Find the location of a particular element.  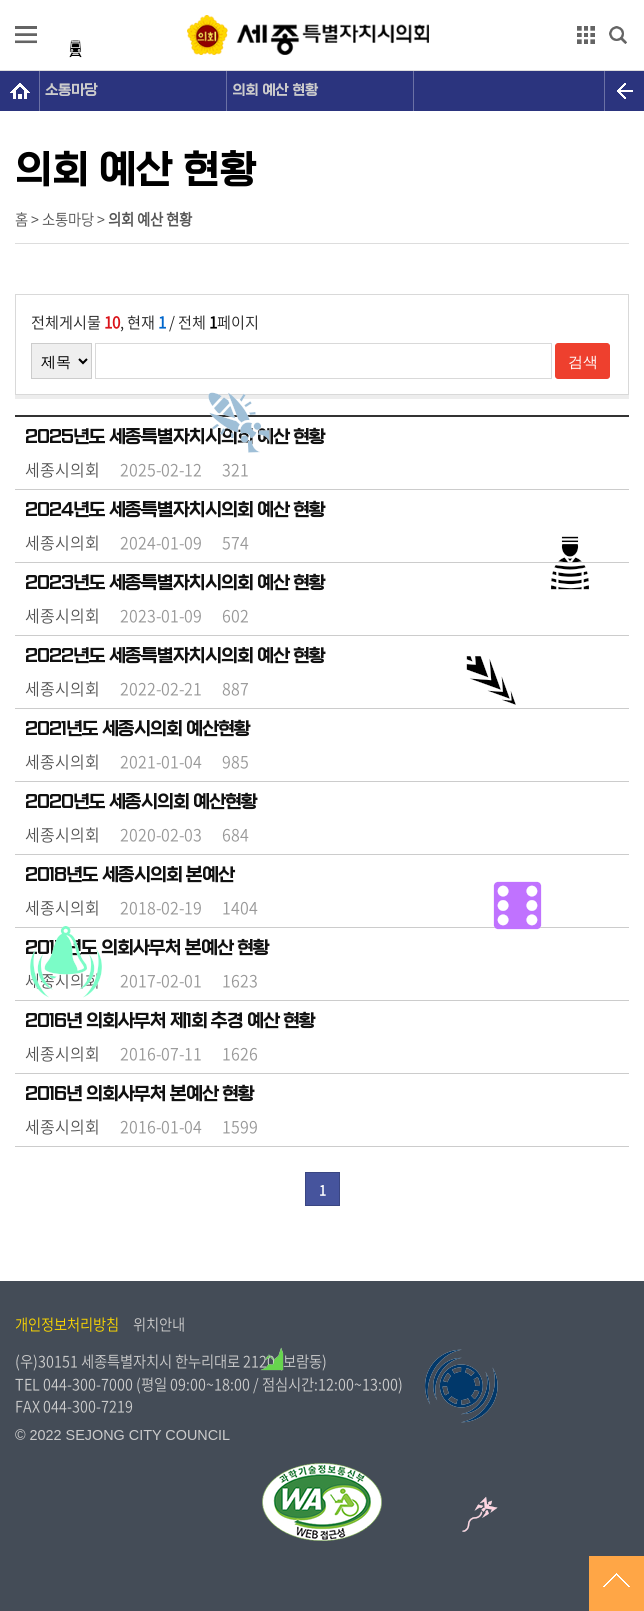

indicates progress toward a goal or milestone is located at coordinates (271, 1358).